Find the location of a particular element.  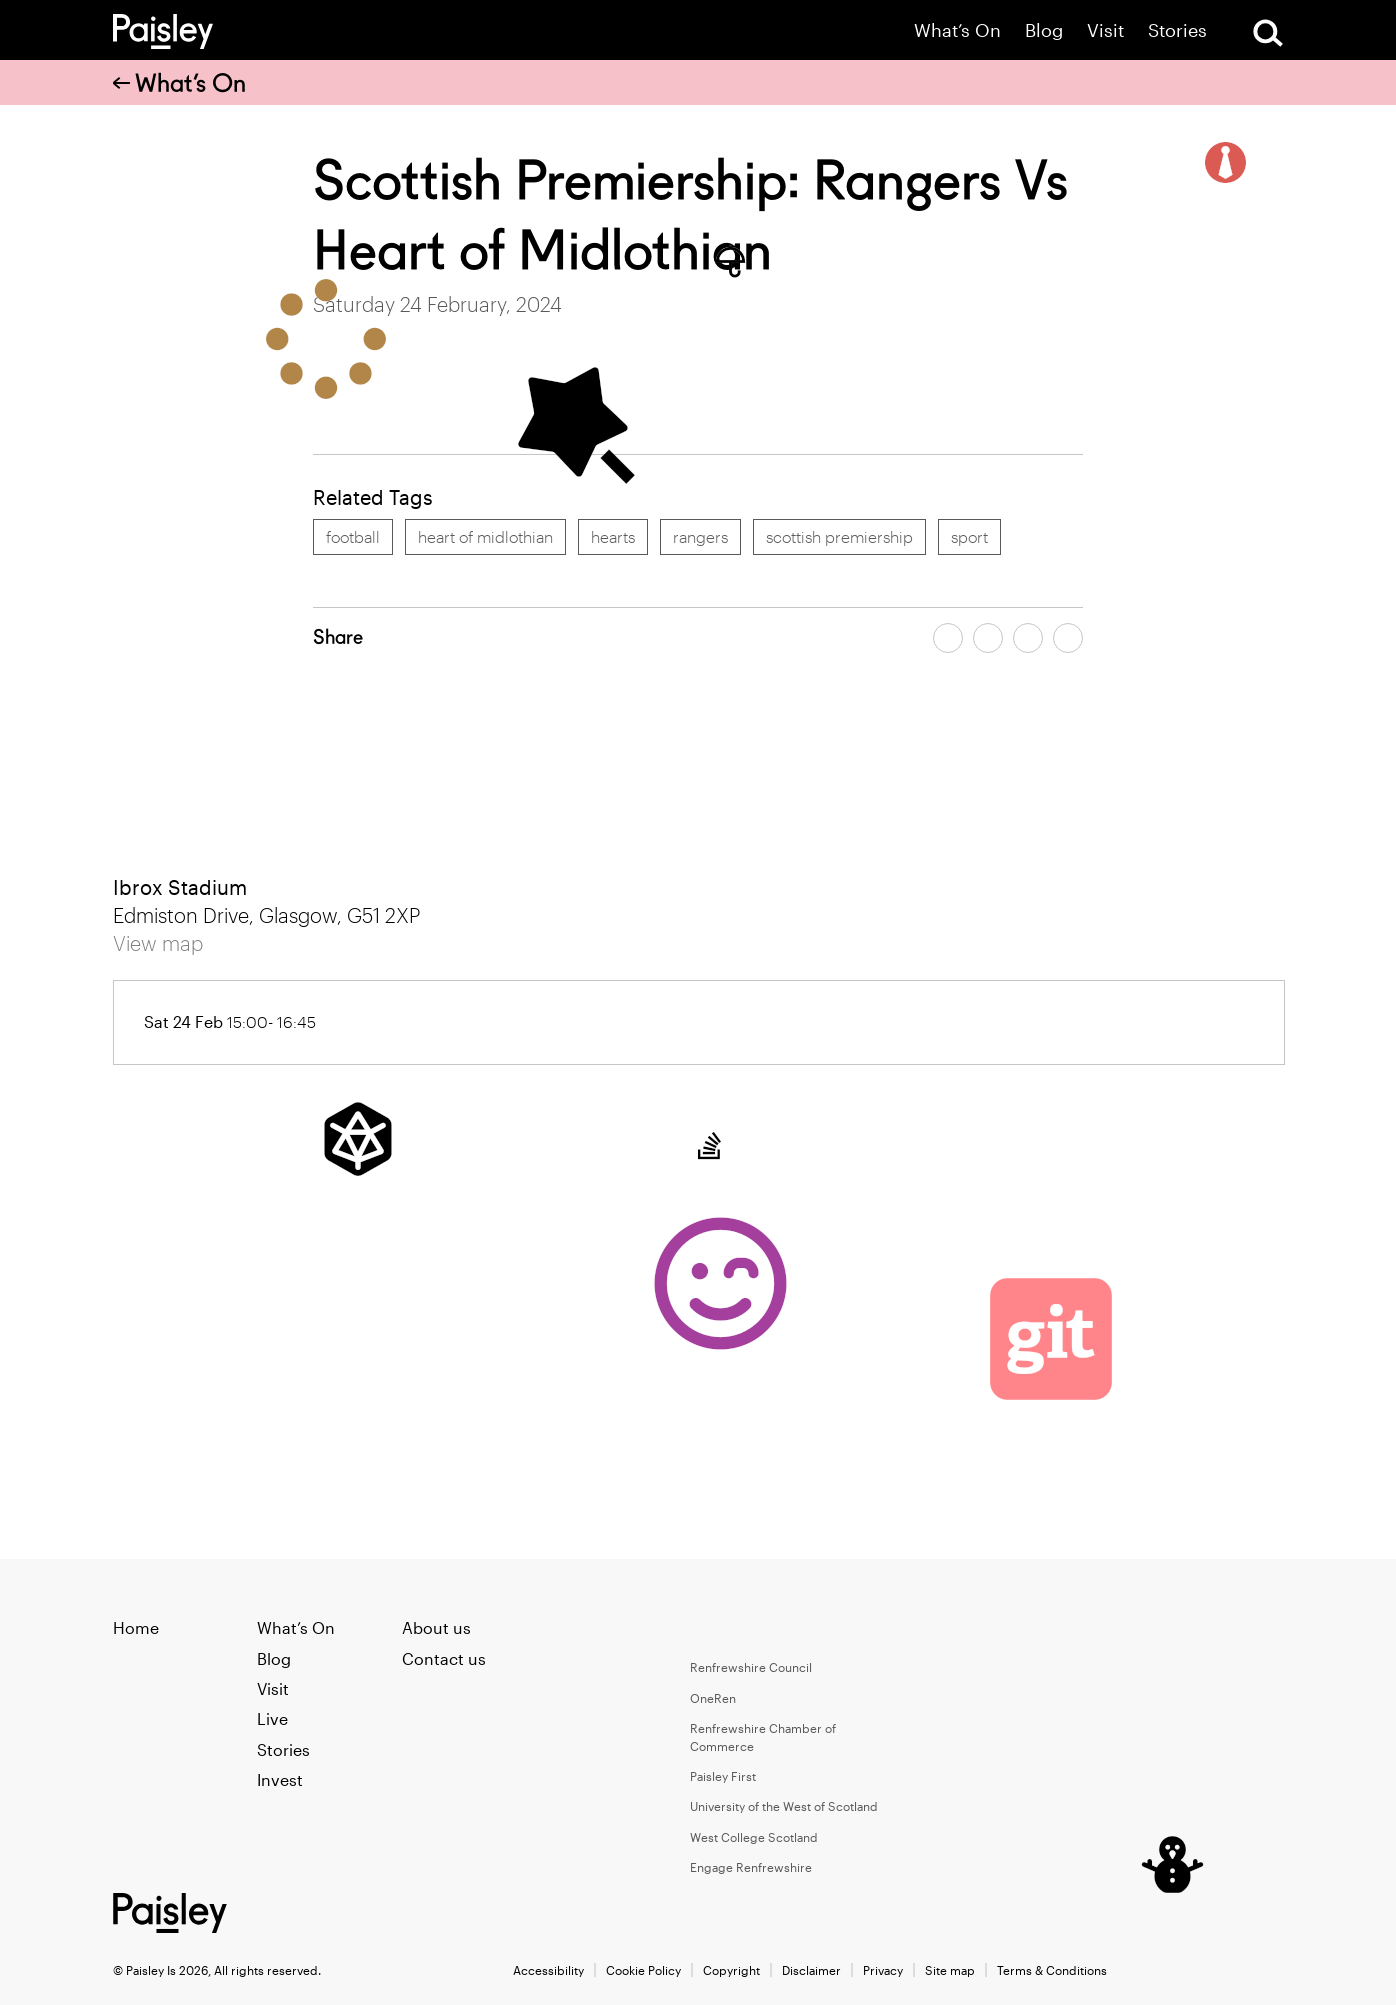

insert a winking emoji or emoticon is located at coordinates (720, 1283).